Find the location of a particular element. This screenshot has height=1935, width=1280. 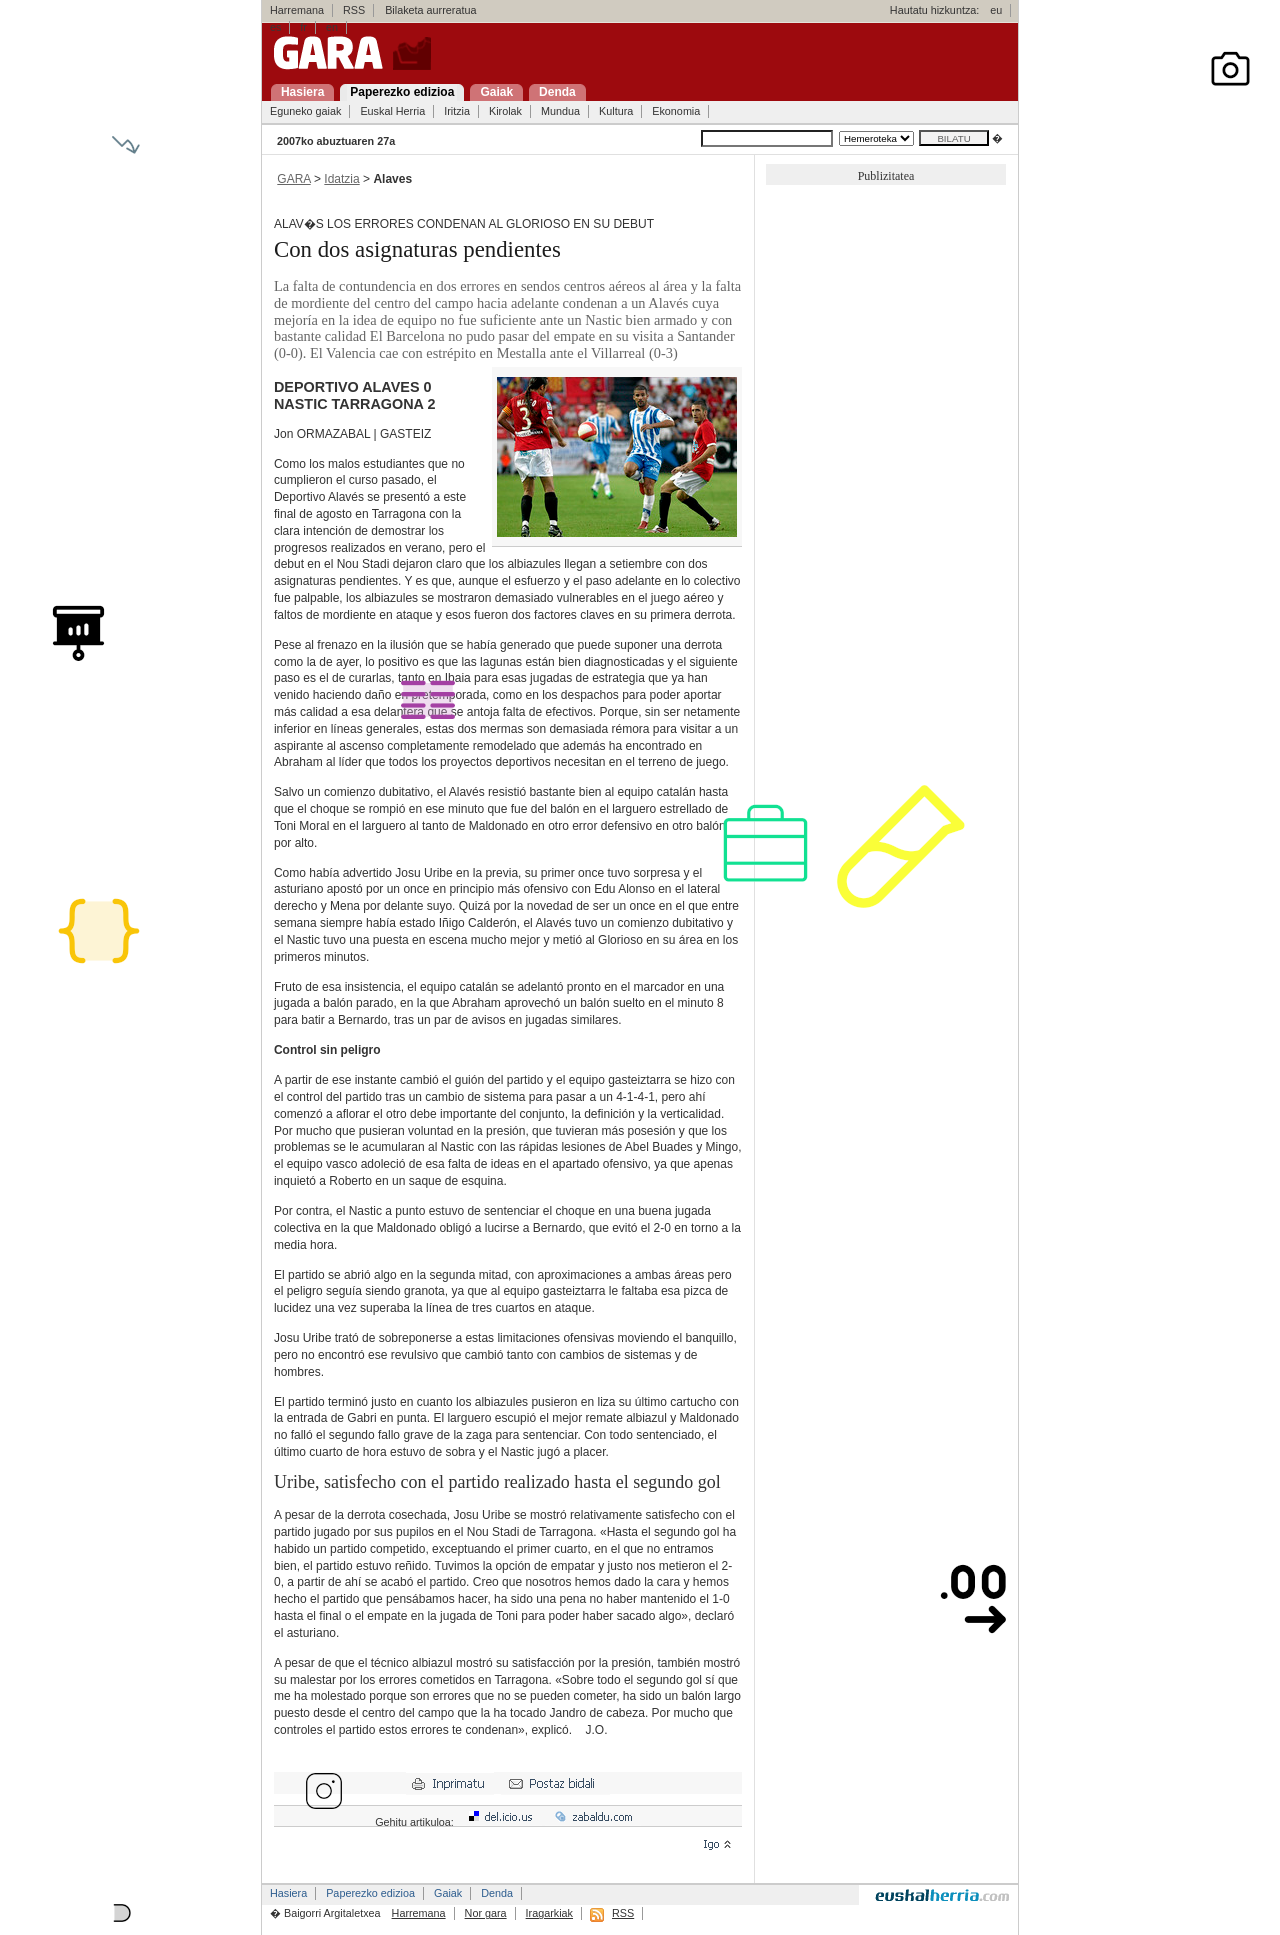

access lab or experimental features is located at coordinates (898, 846).